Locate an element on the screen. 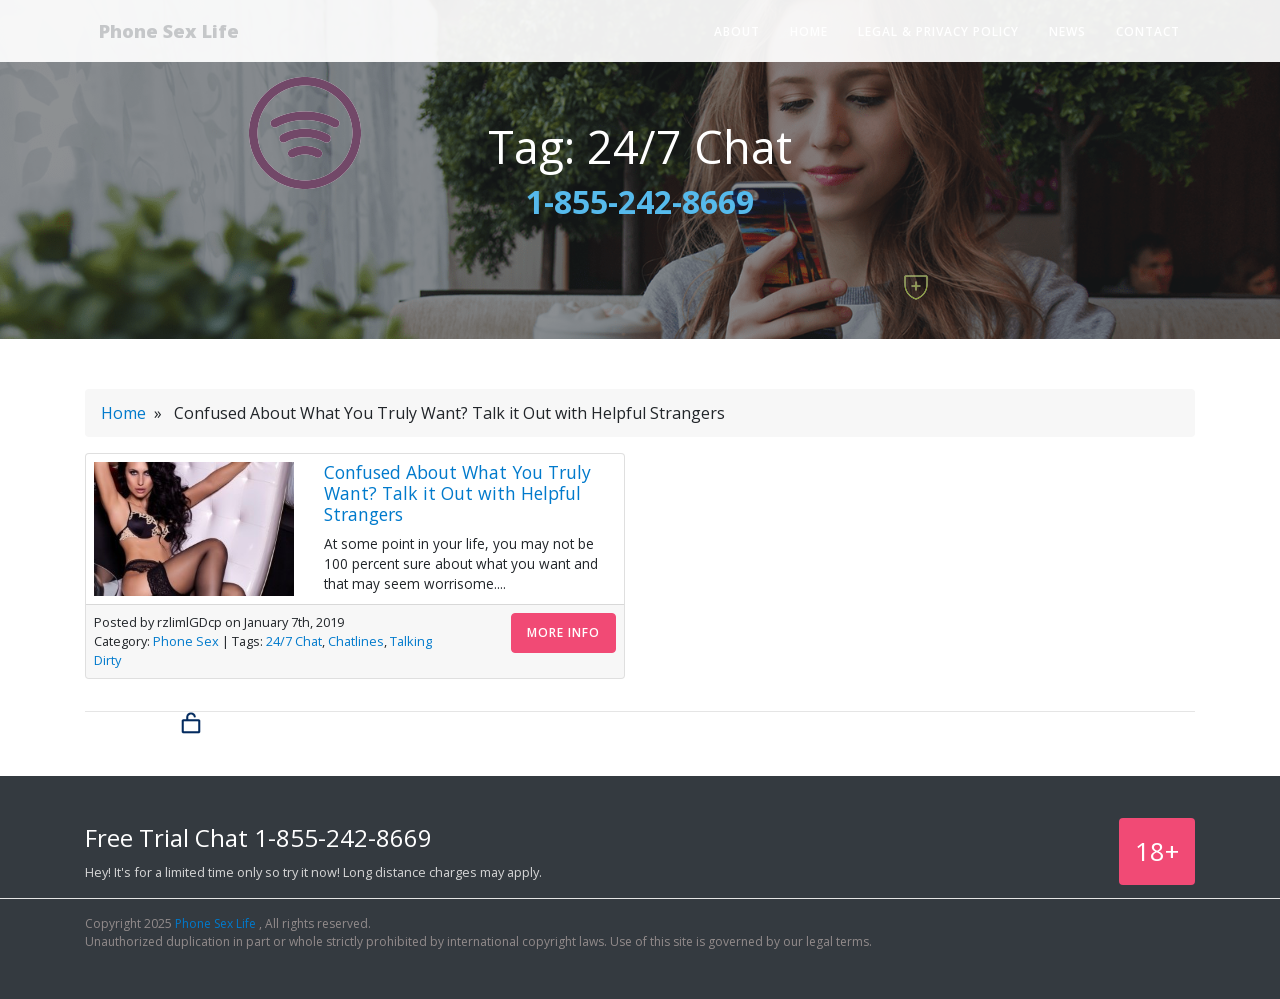  add new security protection is located at coordinates (916, 286).